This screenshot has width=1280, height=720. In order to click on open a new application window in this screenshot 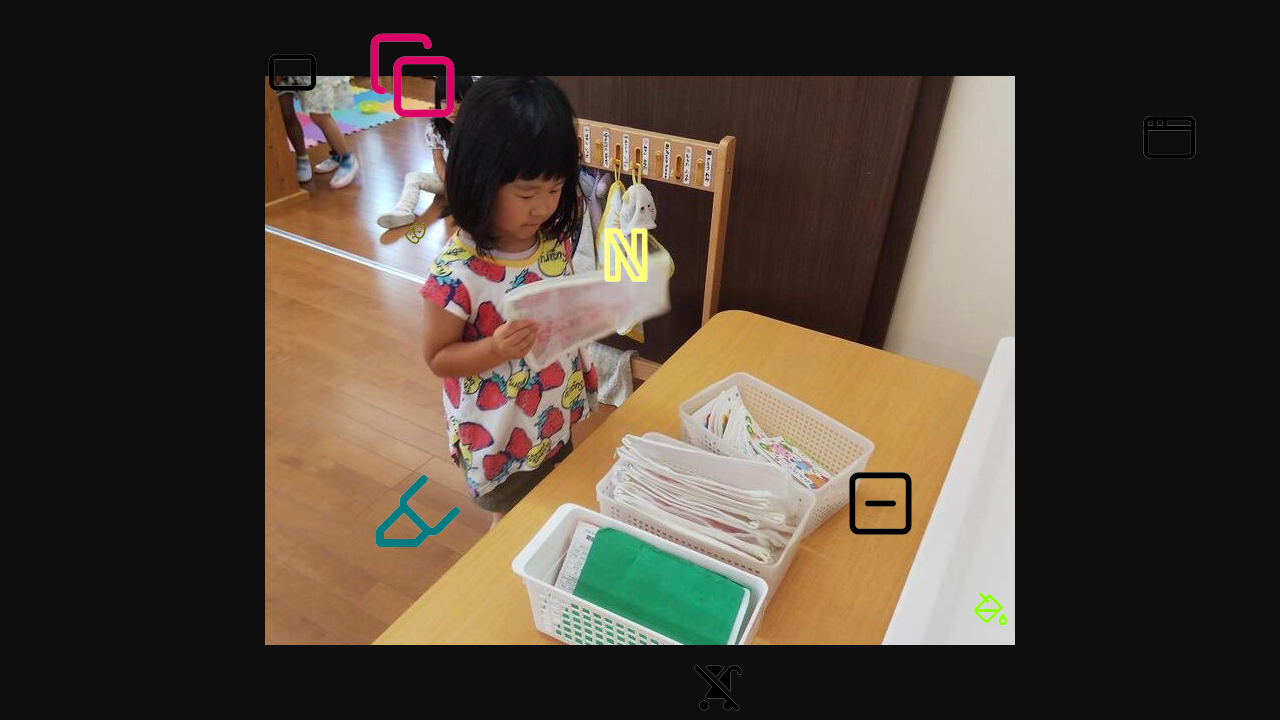, I will do `click(1169, 137)`.